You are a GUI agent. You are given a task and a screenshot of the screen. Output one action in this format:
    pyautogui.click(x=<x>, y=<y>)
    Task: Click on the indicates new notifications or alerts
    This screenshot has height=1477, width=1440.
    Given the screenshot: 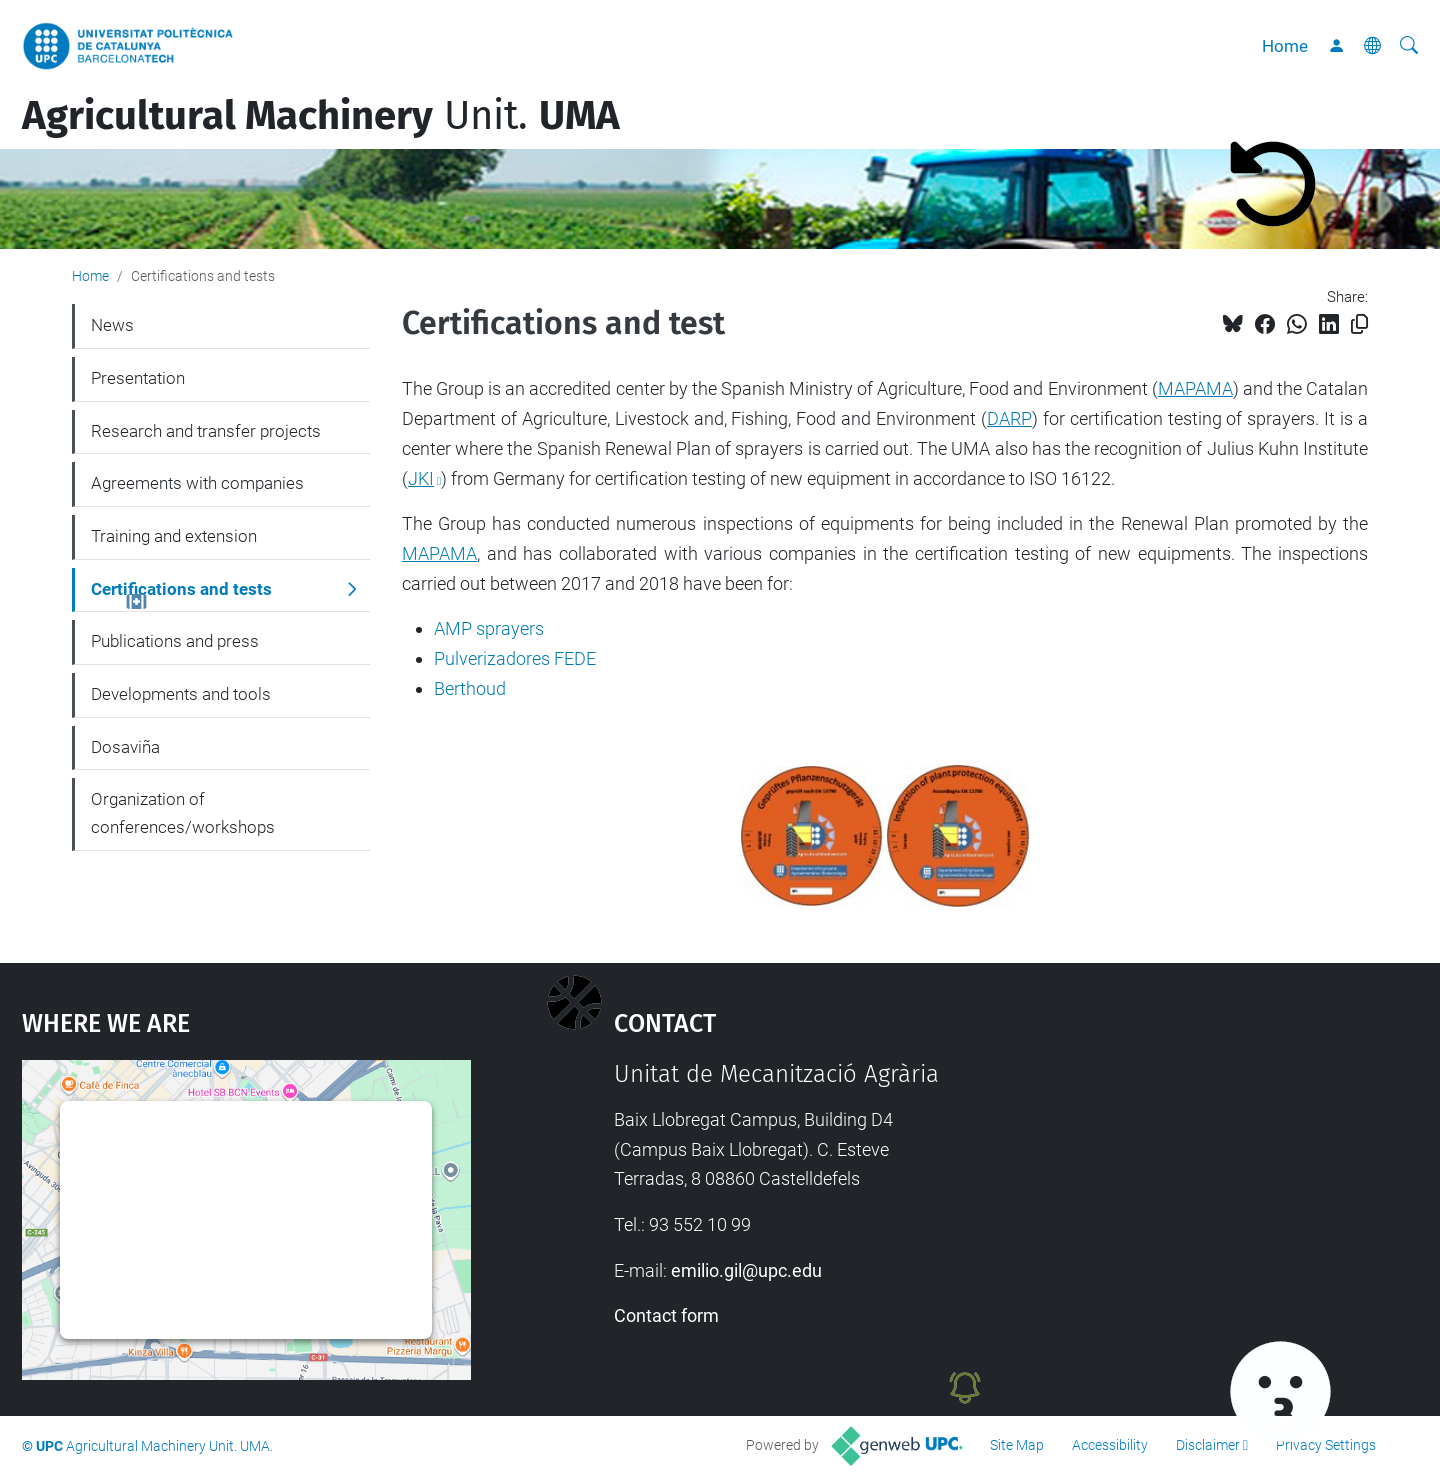 What is the action you would take?
    pyautogui.click(x=965, y=1388)
    